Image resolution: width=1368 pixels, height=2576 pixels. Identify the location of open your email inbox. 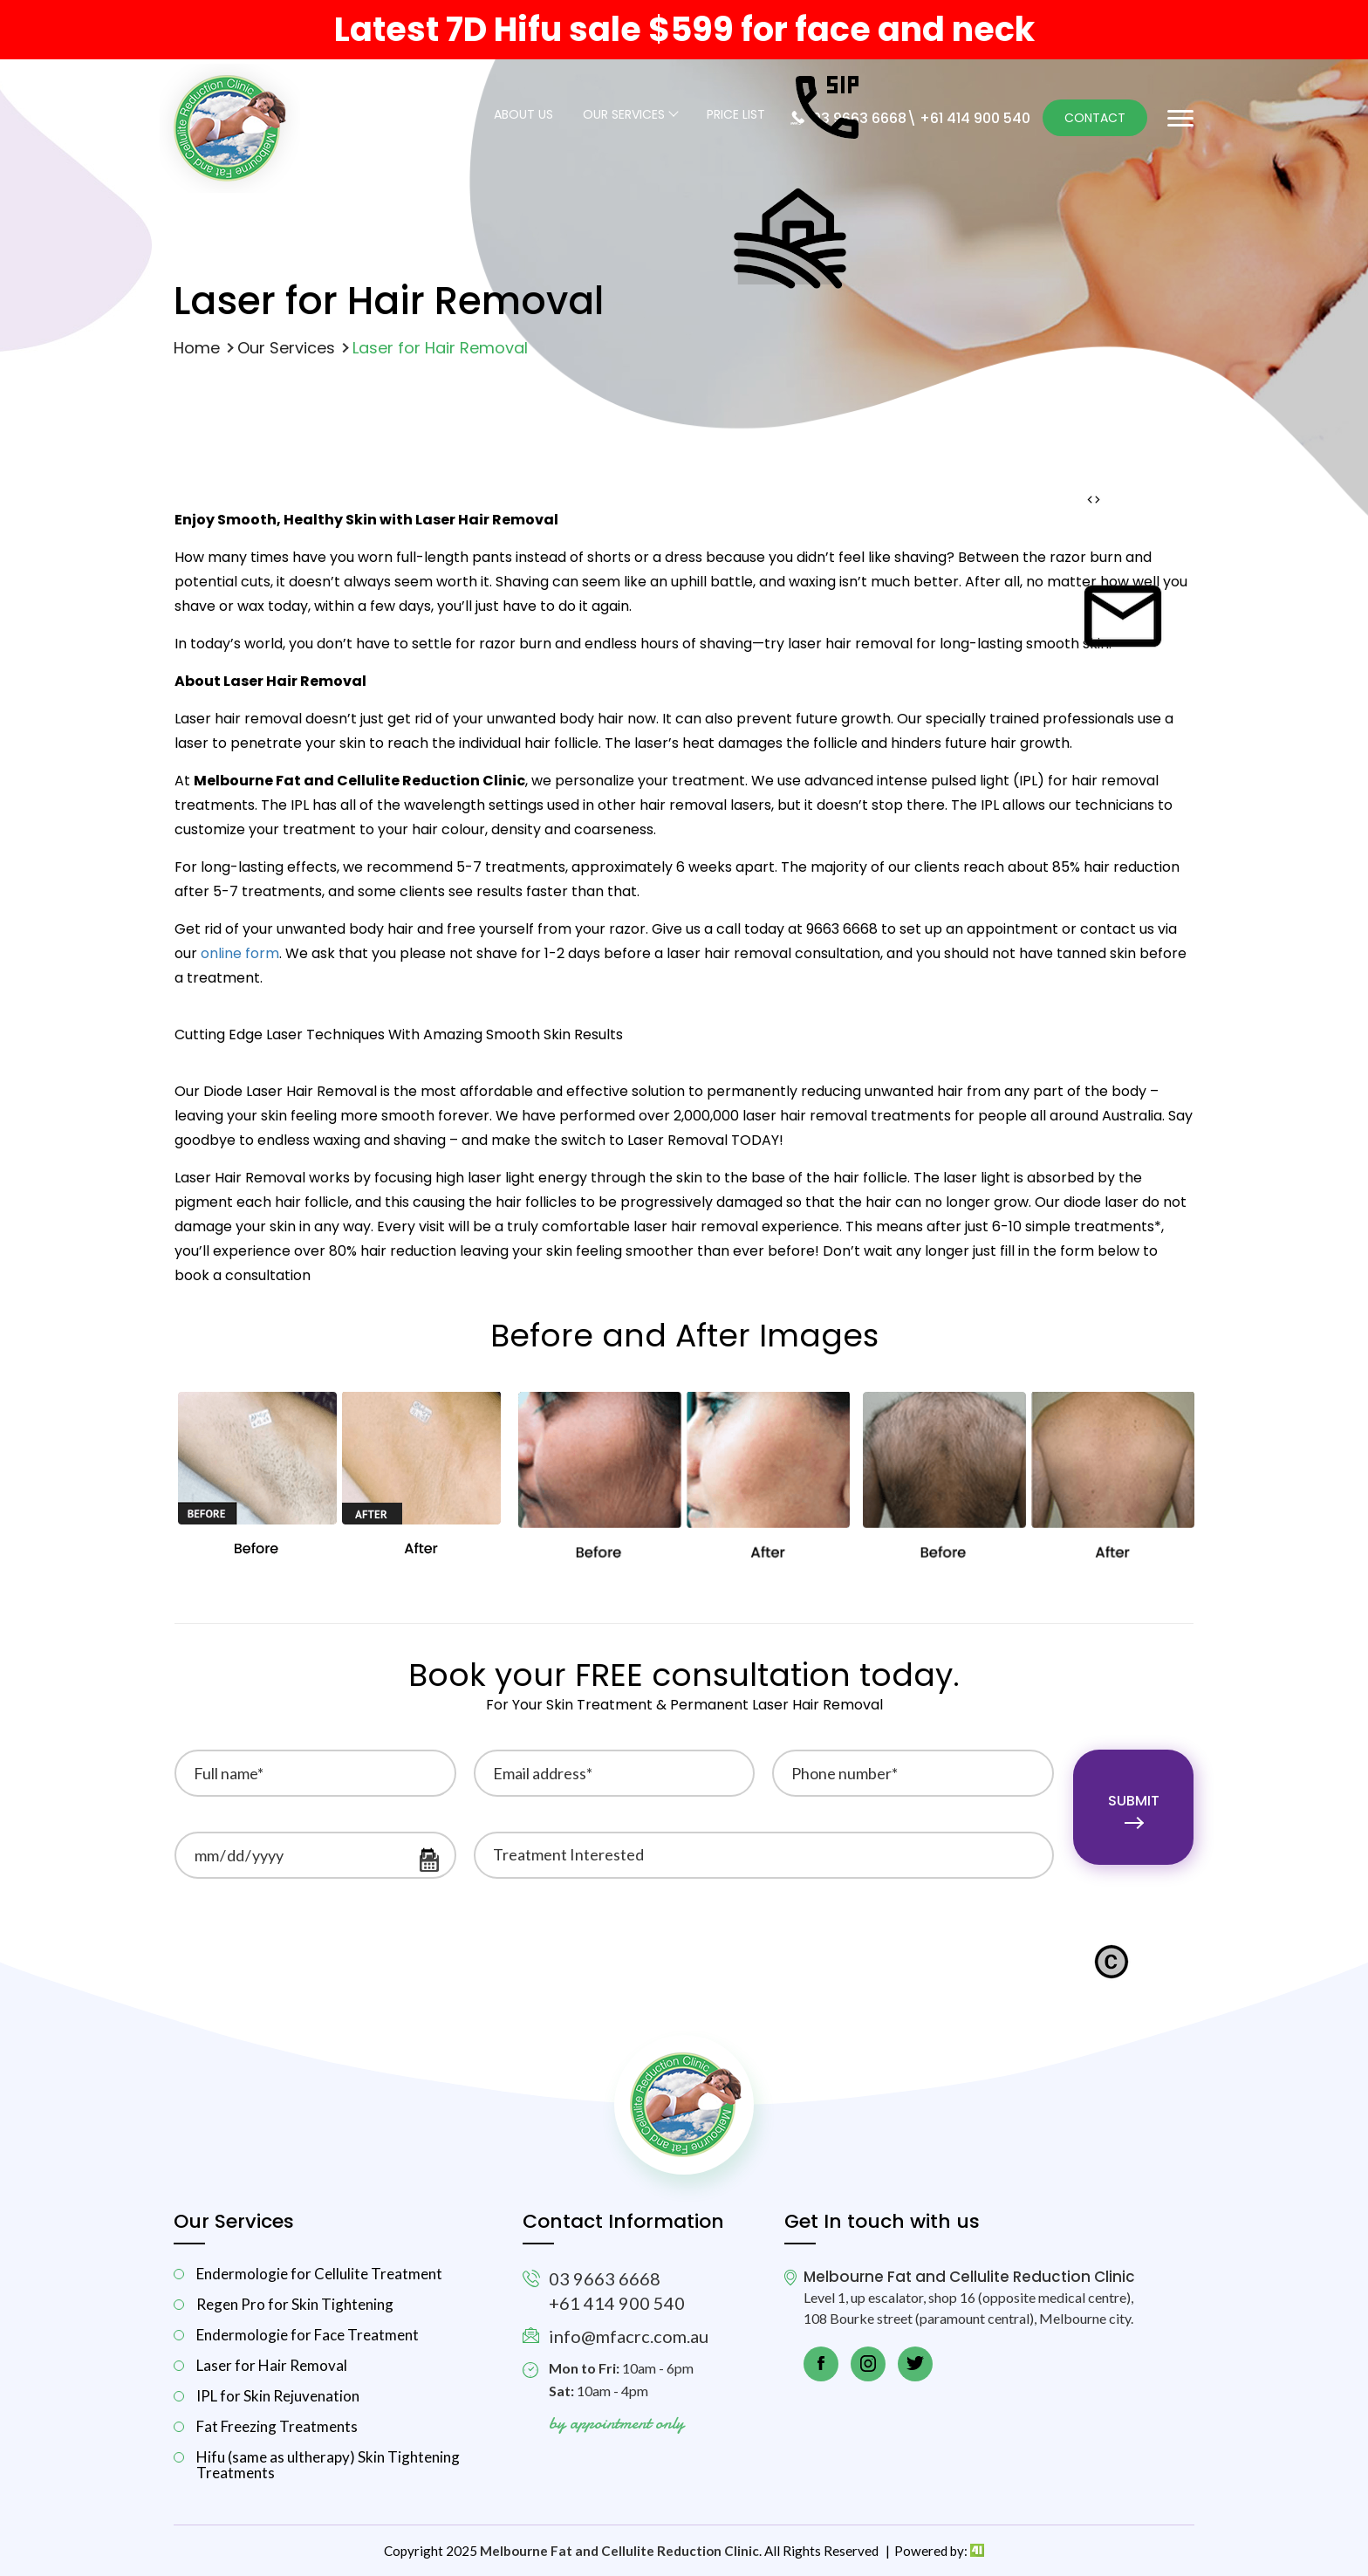
(1123, 616).